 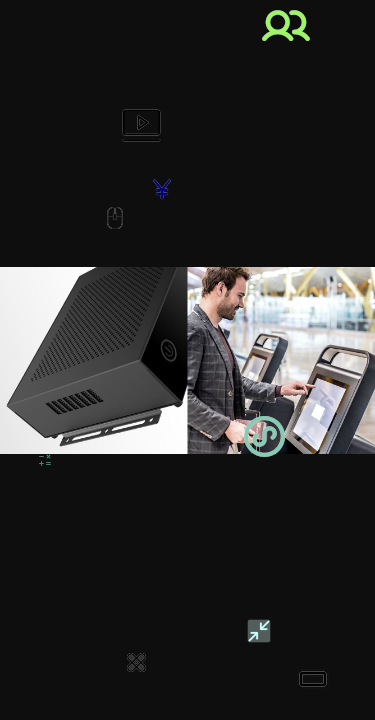 I want to click on indicates middle mouse button click action, so click(x=115, y=218).